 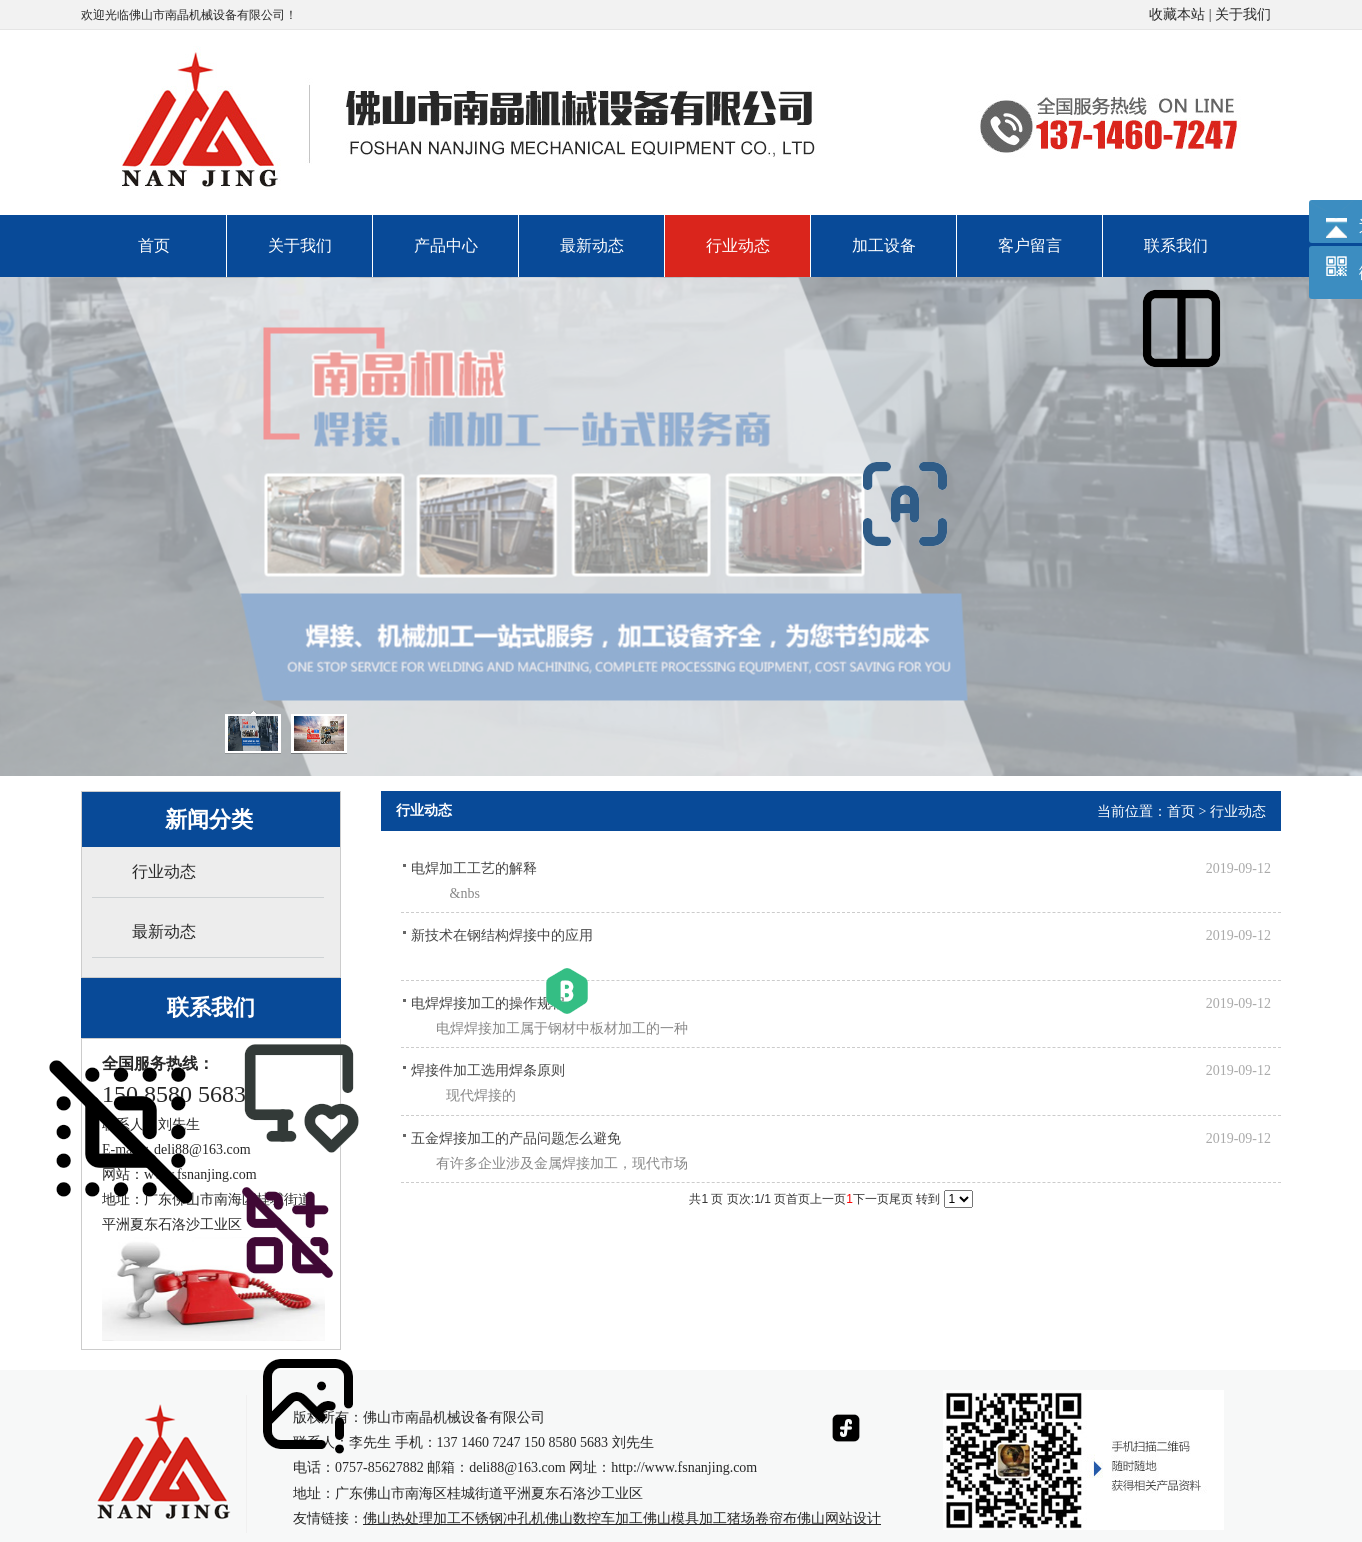 I want to click on image upload error or warning, so click(x=308, y=1404).